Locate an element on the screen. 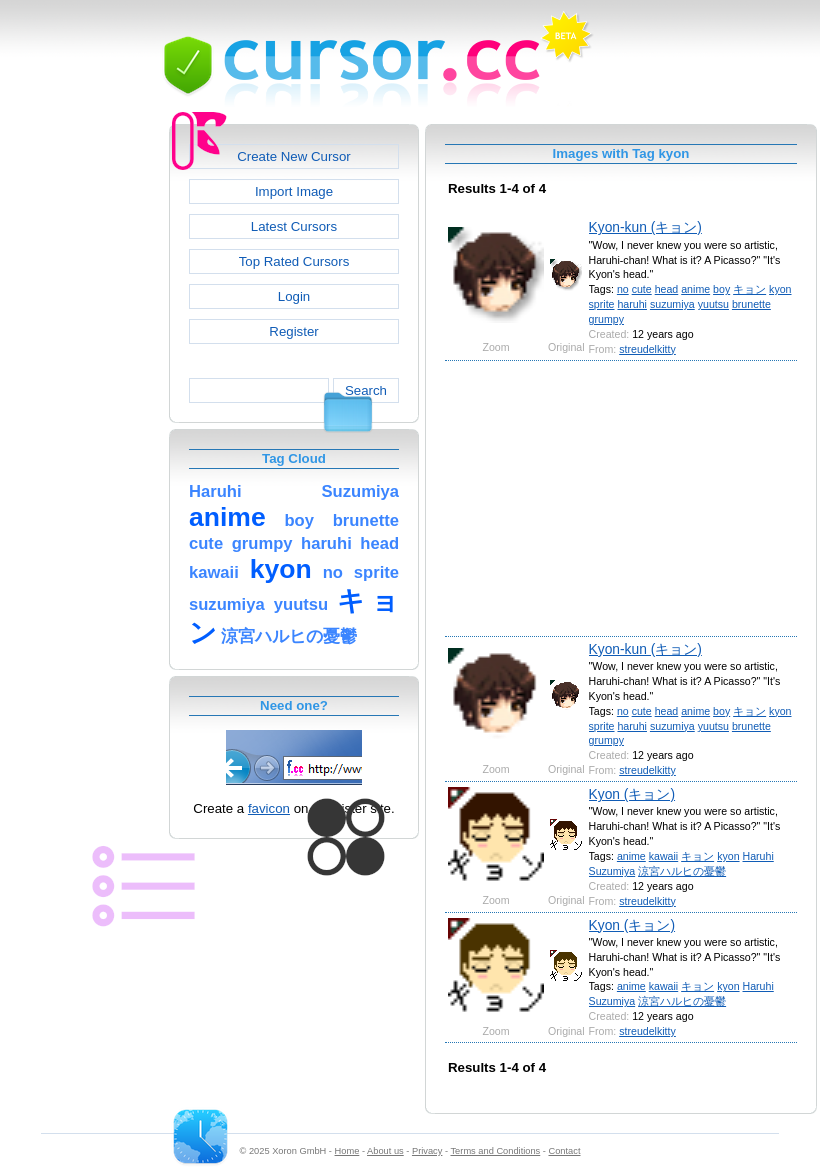 Image resolution: width=820 pixels, height=1170 pixels. folder template for creating custom folder icons is located at coordinates (348, 412).